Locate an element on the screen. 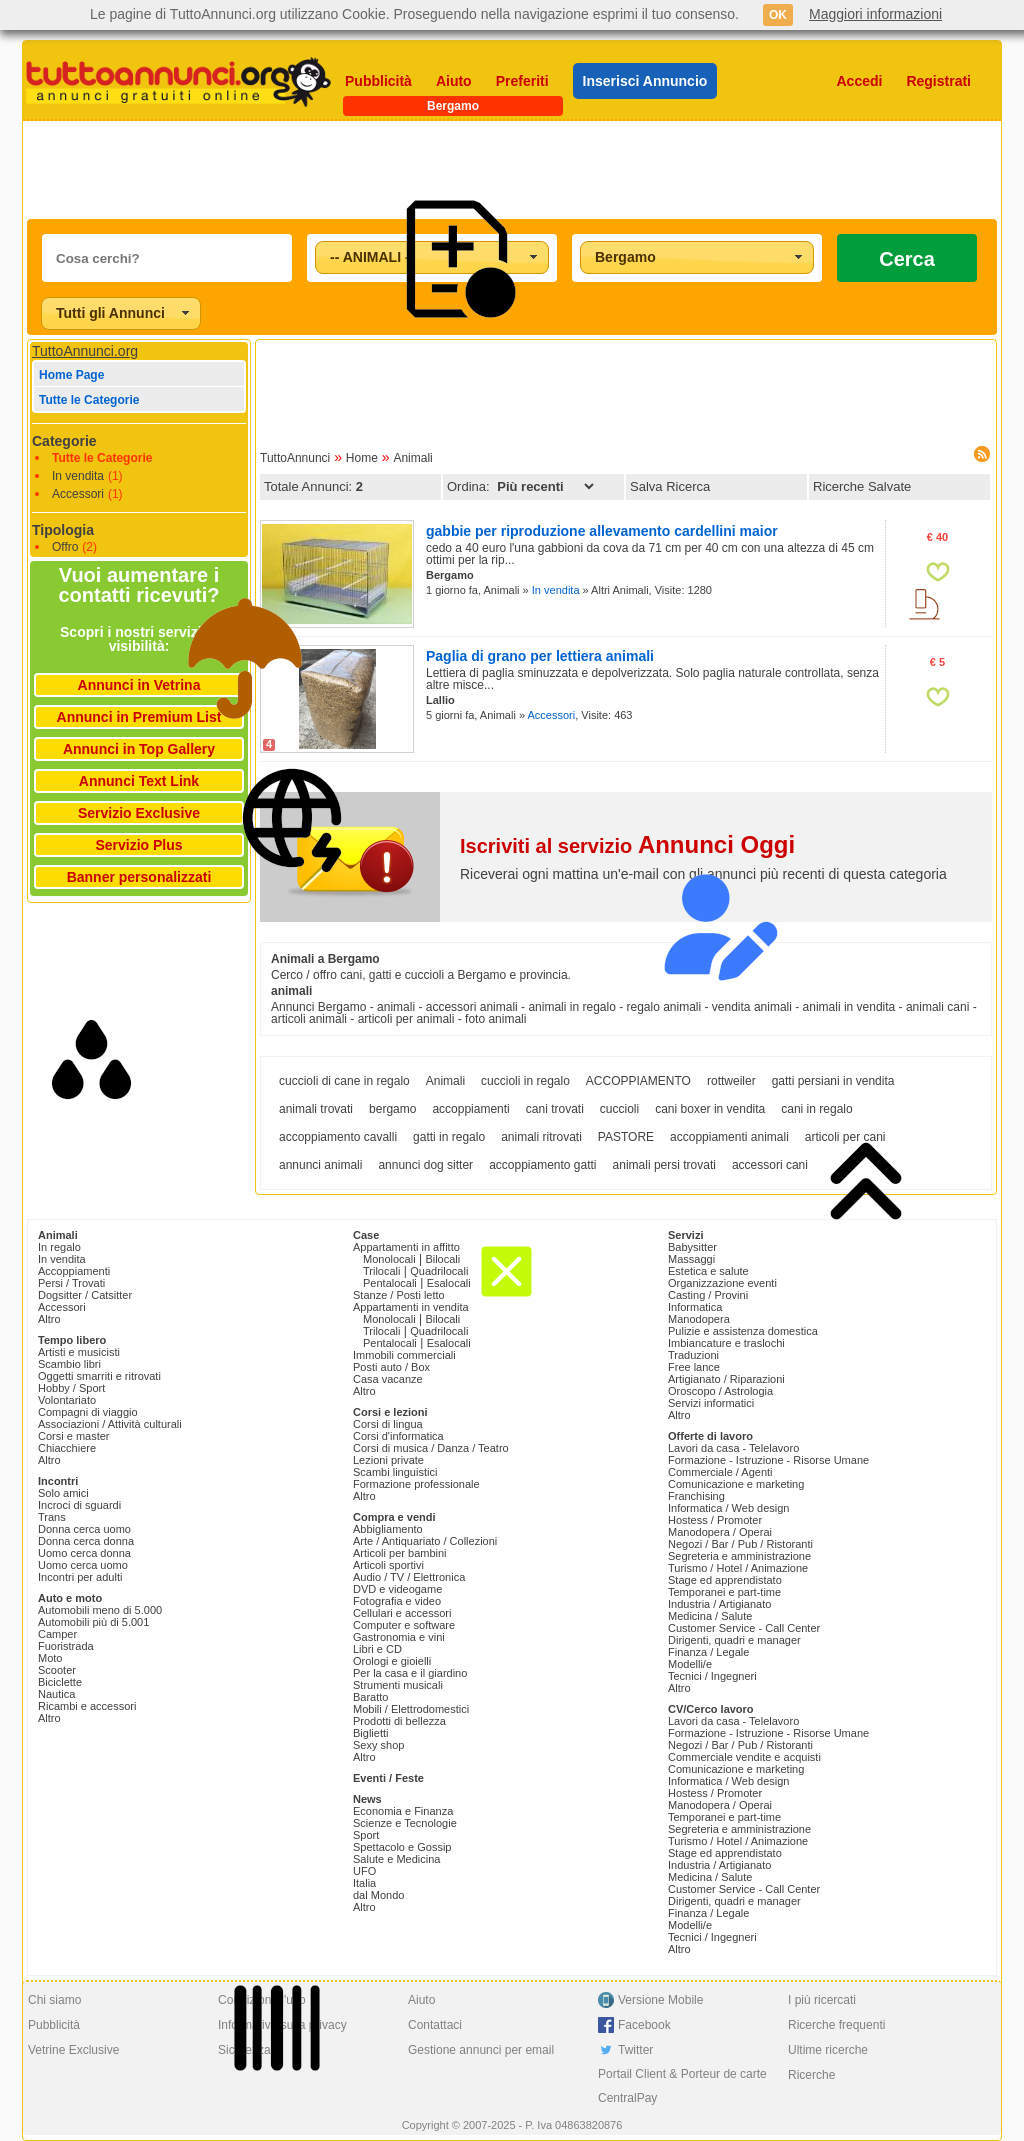  edit user profile is located at coordinates (718, 923).